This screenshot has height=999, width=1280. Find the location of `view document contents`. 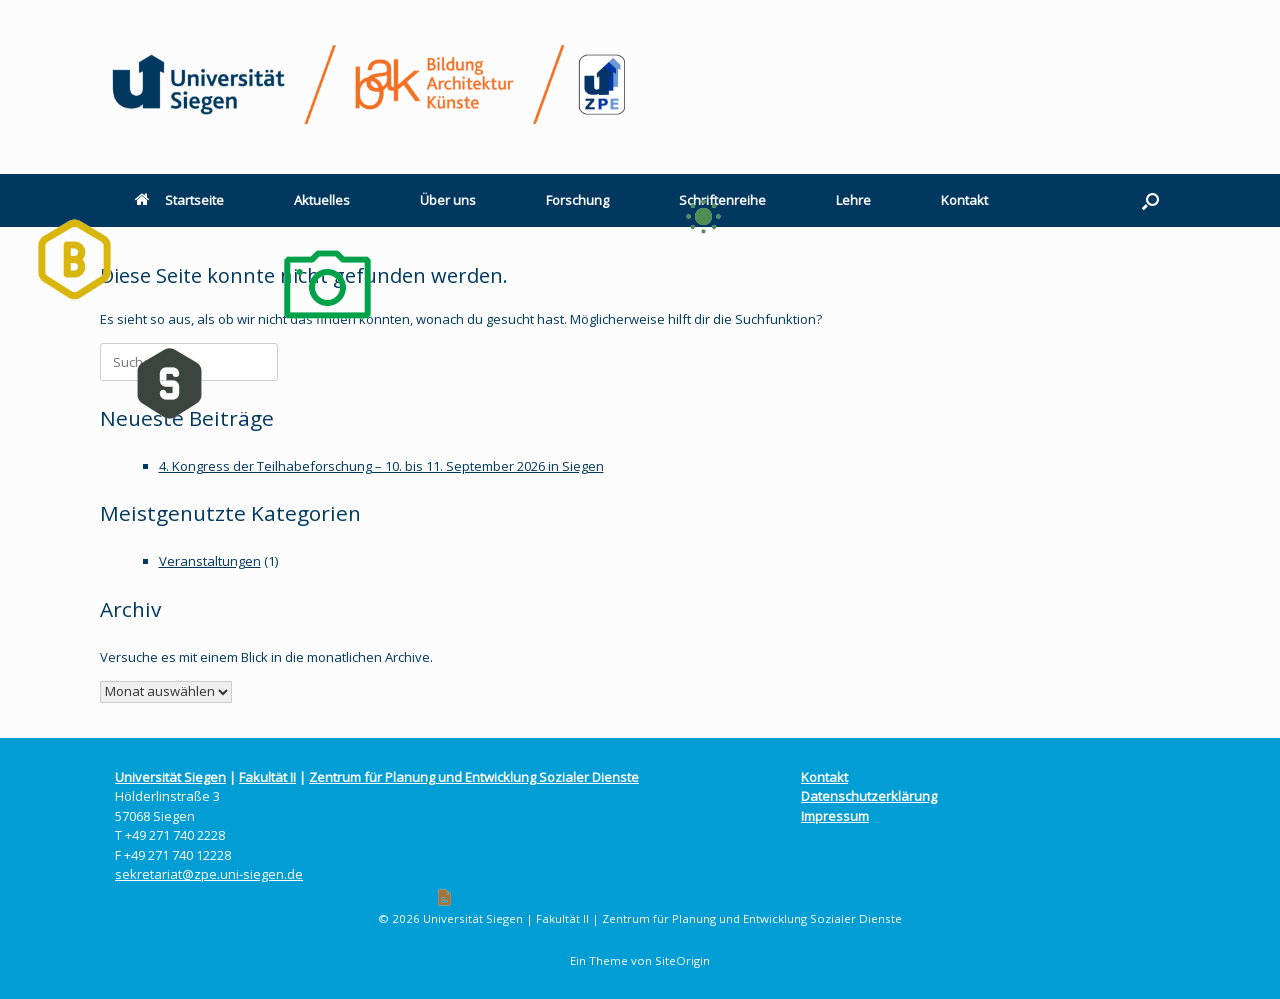

view document contents is located at coordinates (444, 897).